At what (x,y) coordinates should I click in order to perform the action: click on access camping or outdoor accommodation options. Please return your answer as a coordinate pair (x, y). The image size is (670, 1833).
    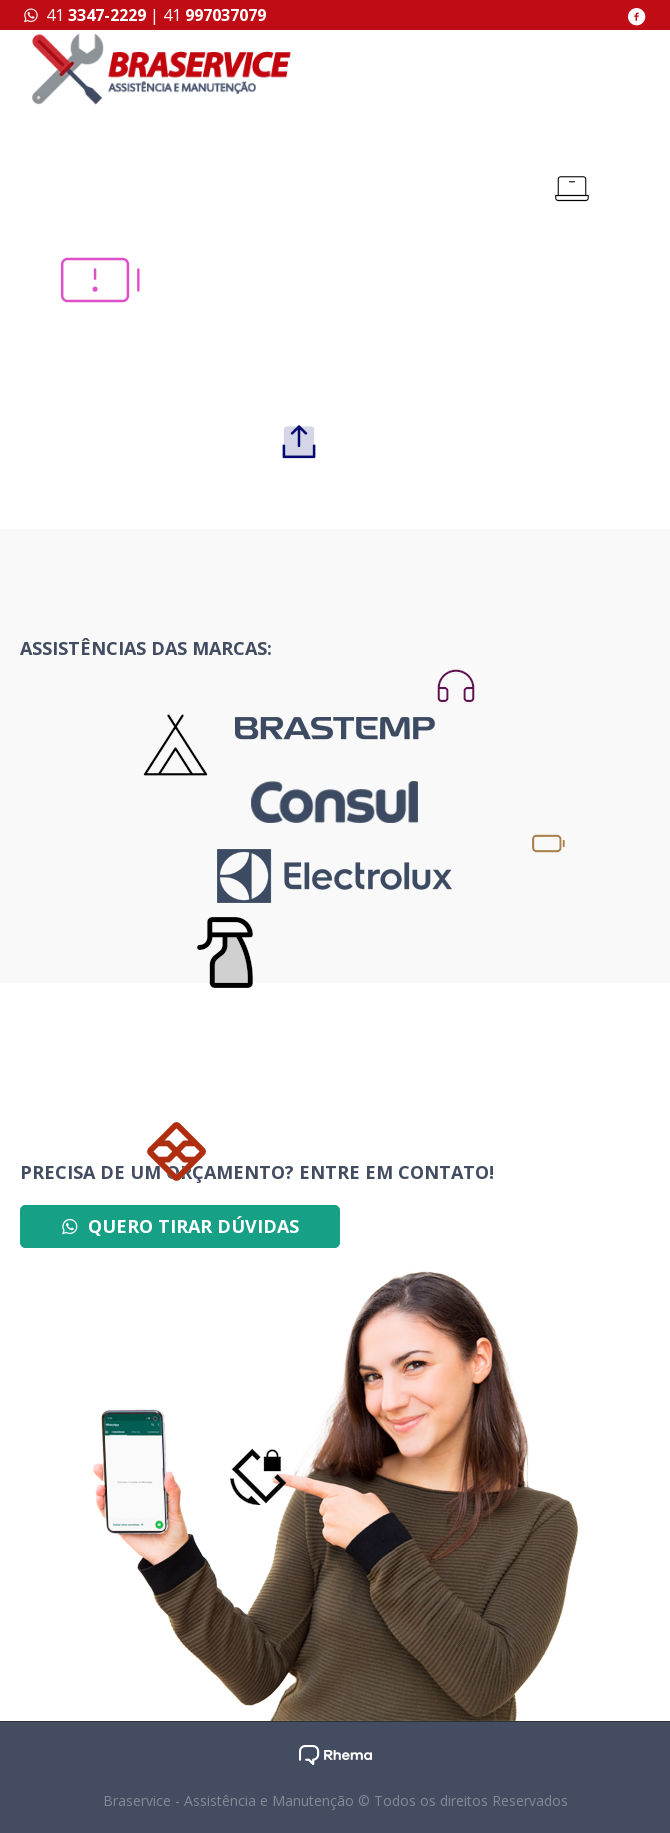
    Looking at the image, I should click on (175, 748).